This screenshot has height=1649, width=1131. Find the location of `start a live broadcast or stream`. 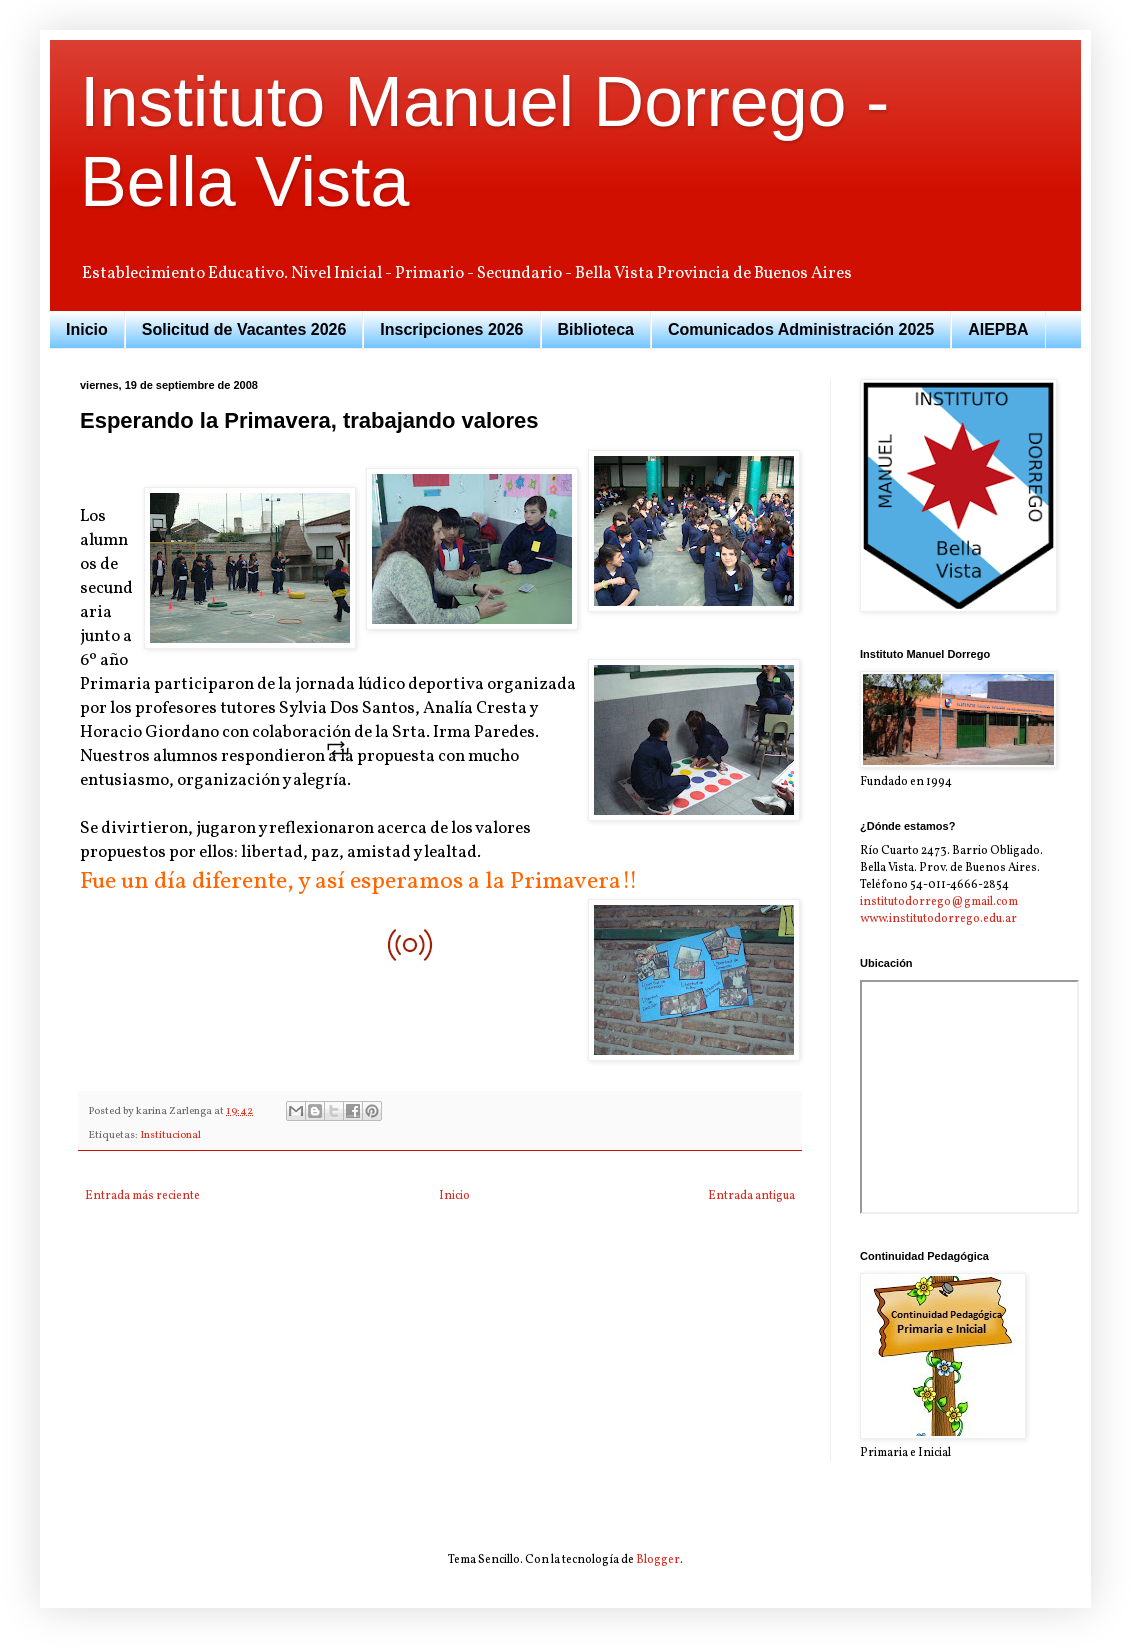

start a live broadcast or stream is located at coordinates (410, 945).